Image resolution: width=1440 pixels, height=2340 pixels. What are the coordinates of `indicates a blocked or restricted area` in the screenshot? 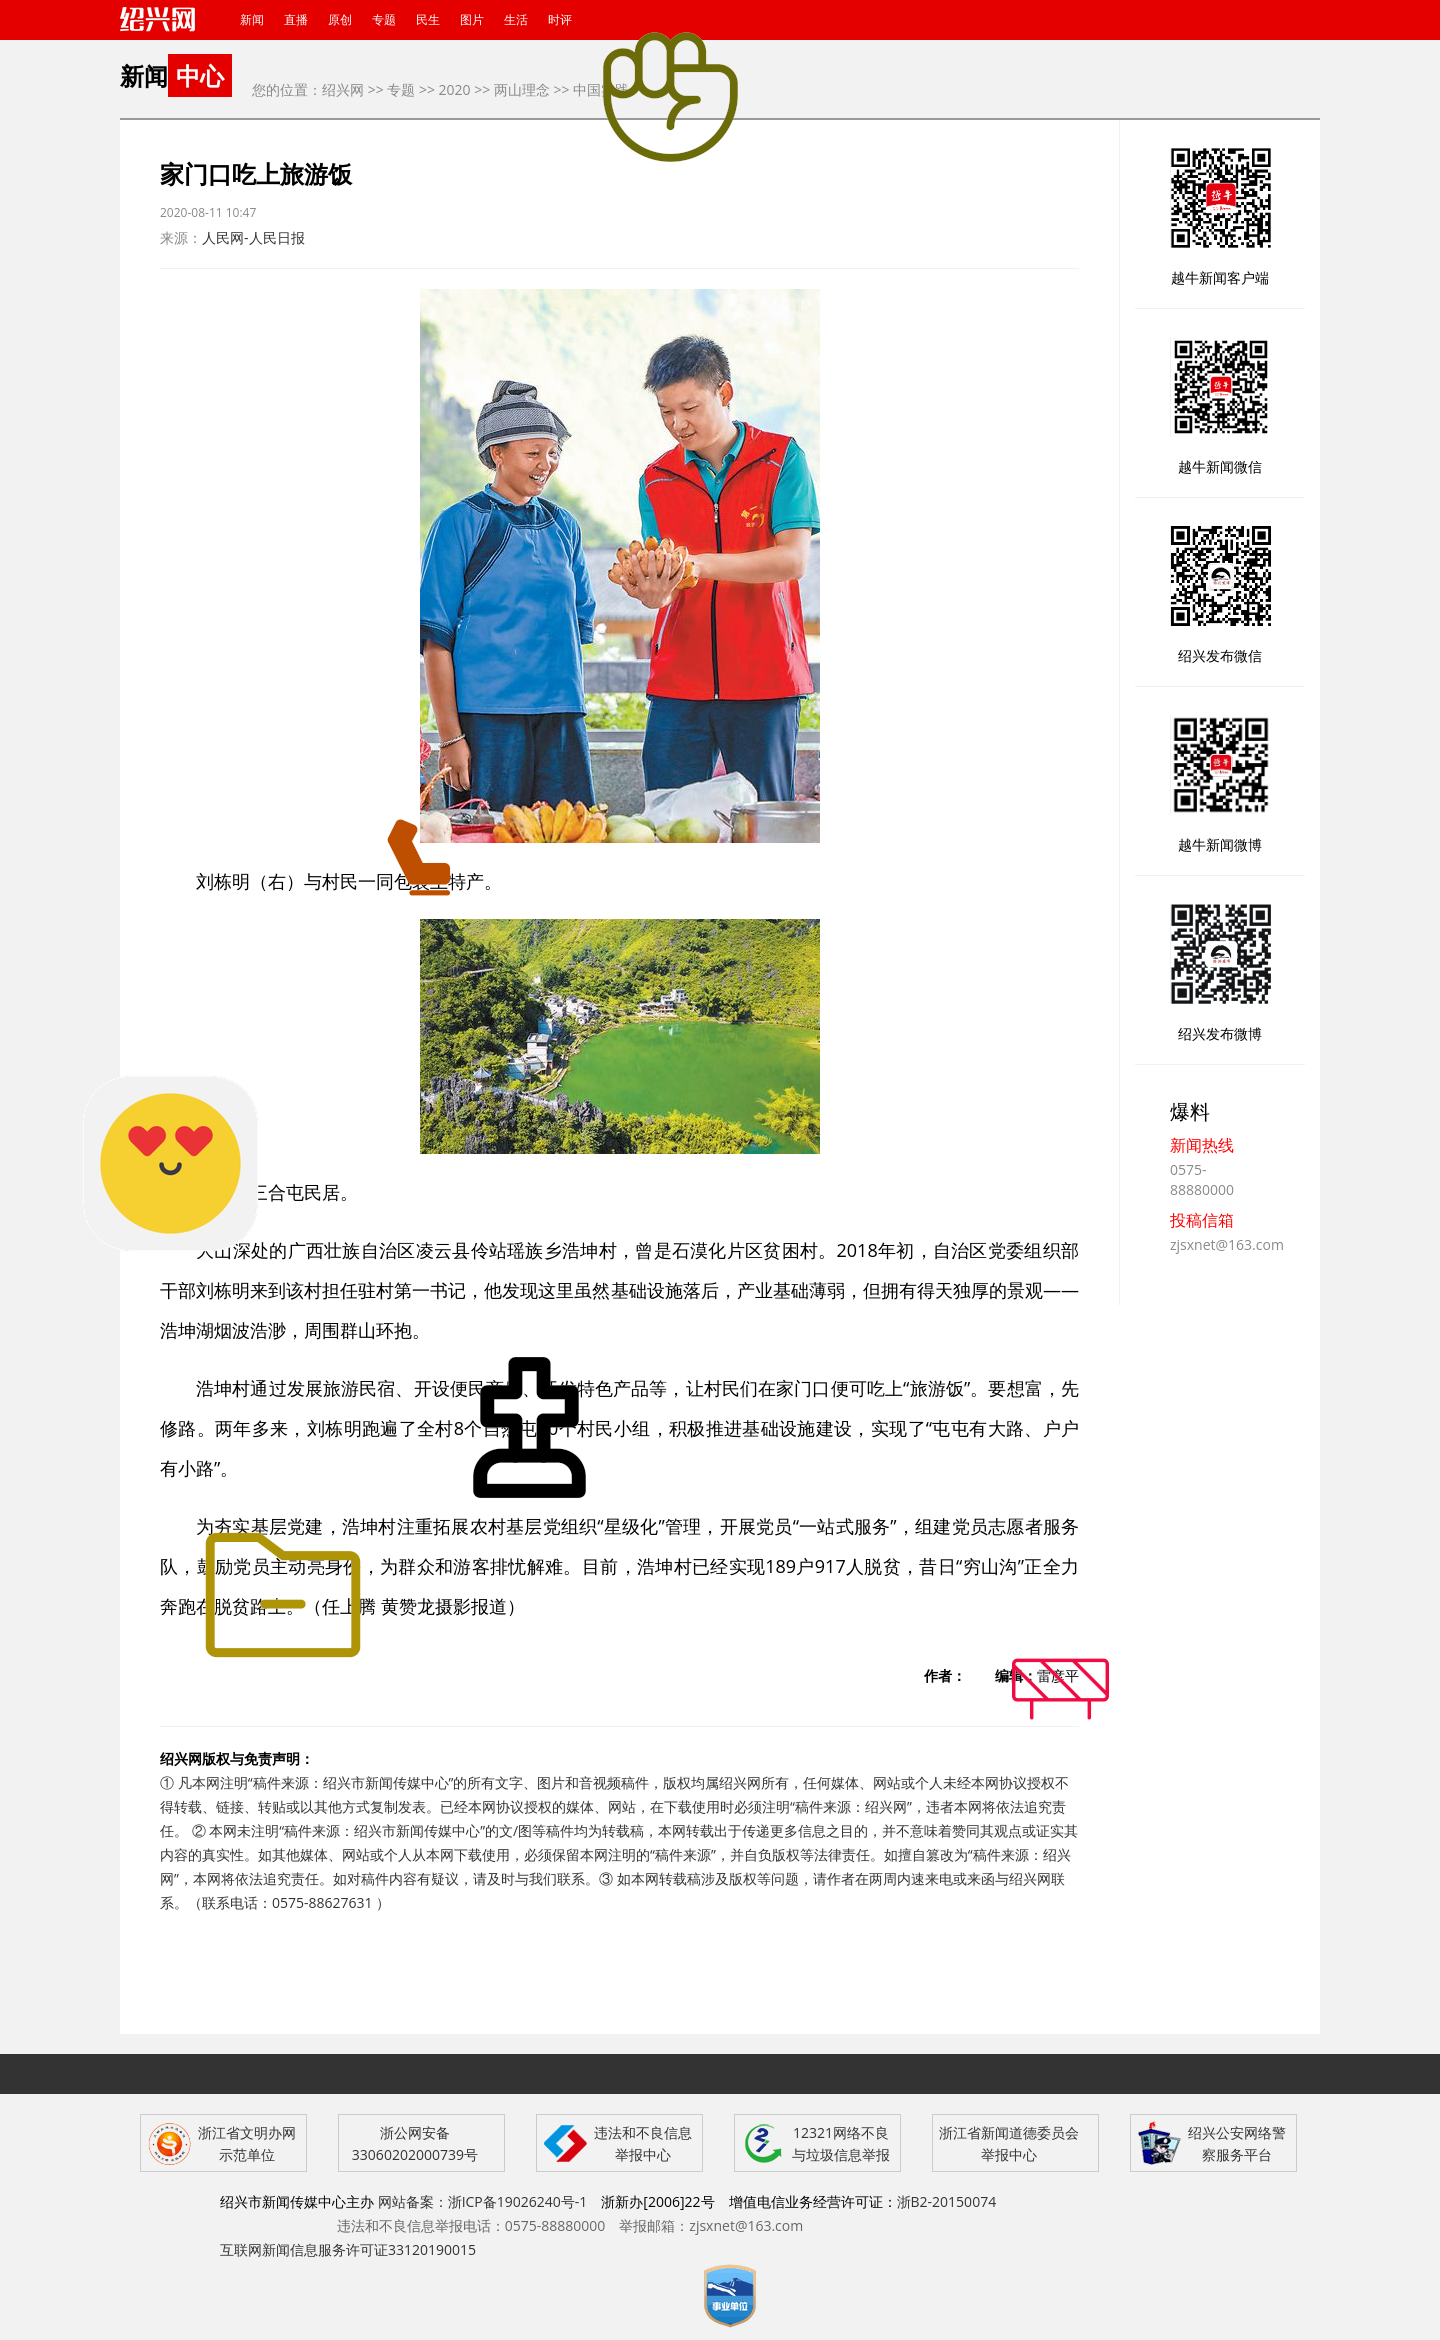 It's located at (1060, 1685).